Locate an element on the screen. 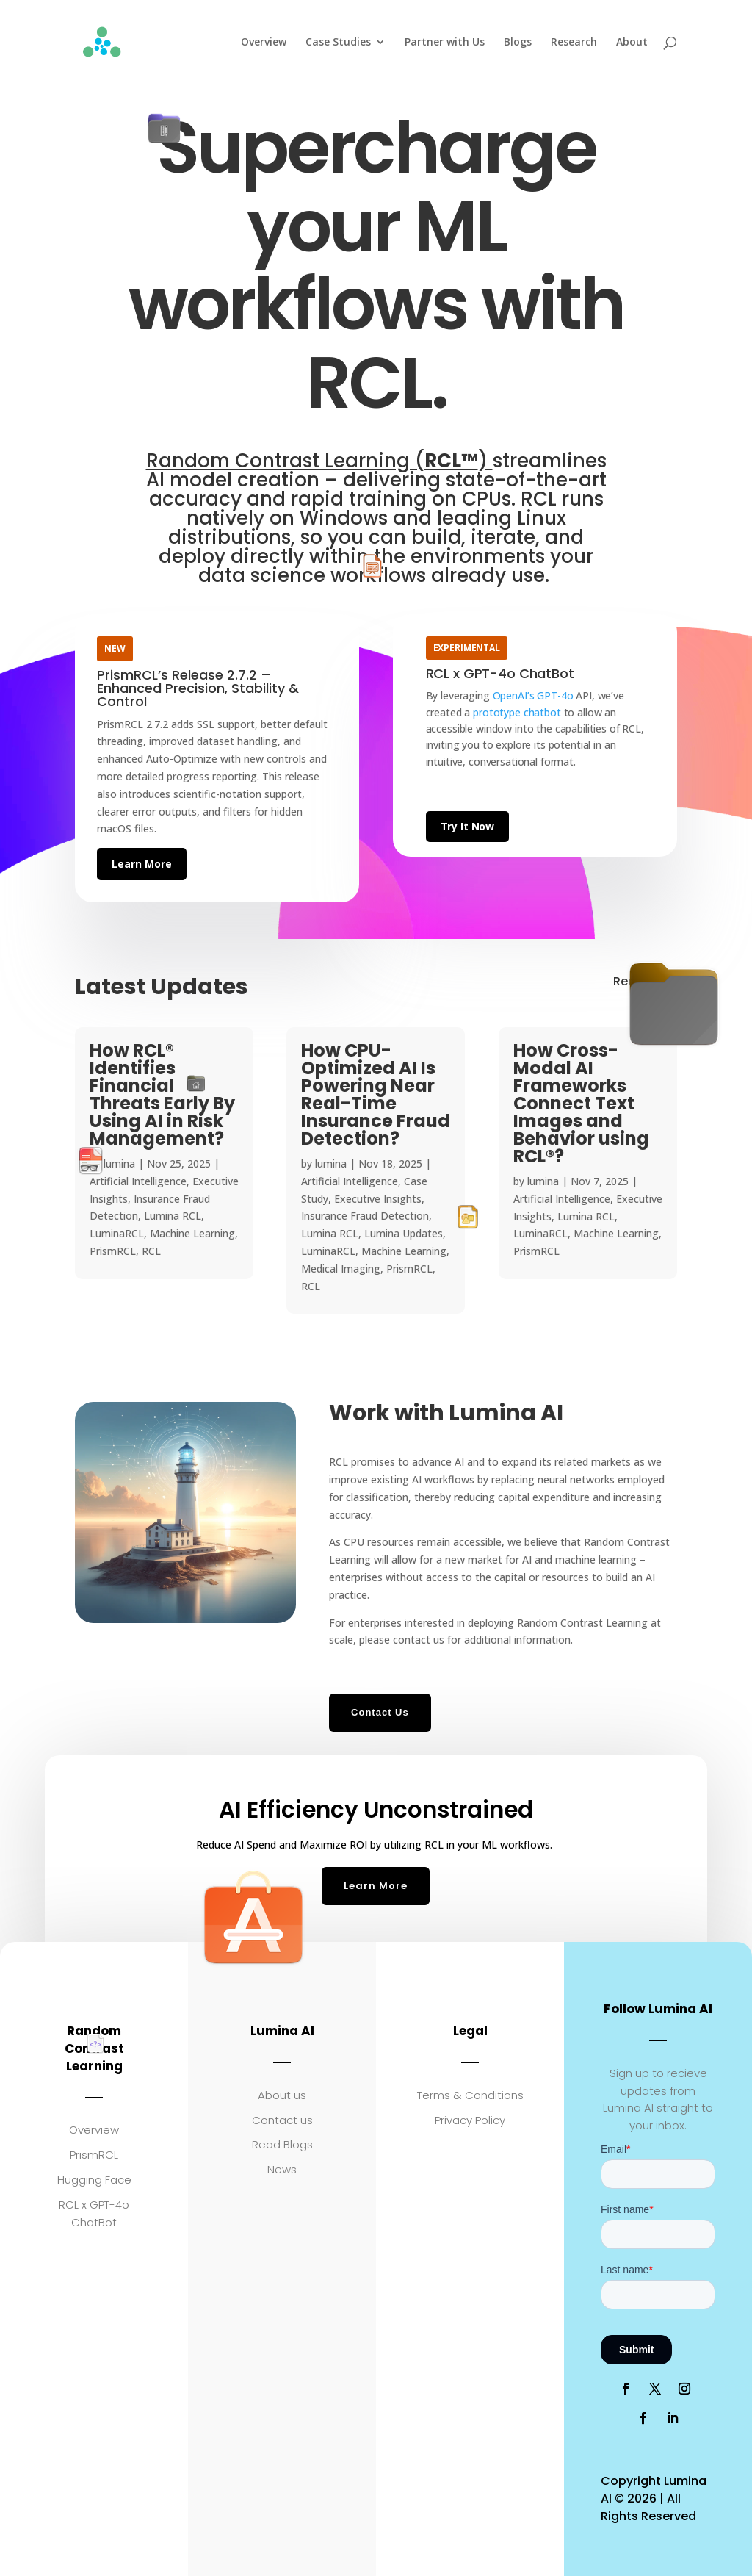  access your templates folder is located at coordinates (164, 128).